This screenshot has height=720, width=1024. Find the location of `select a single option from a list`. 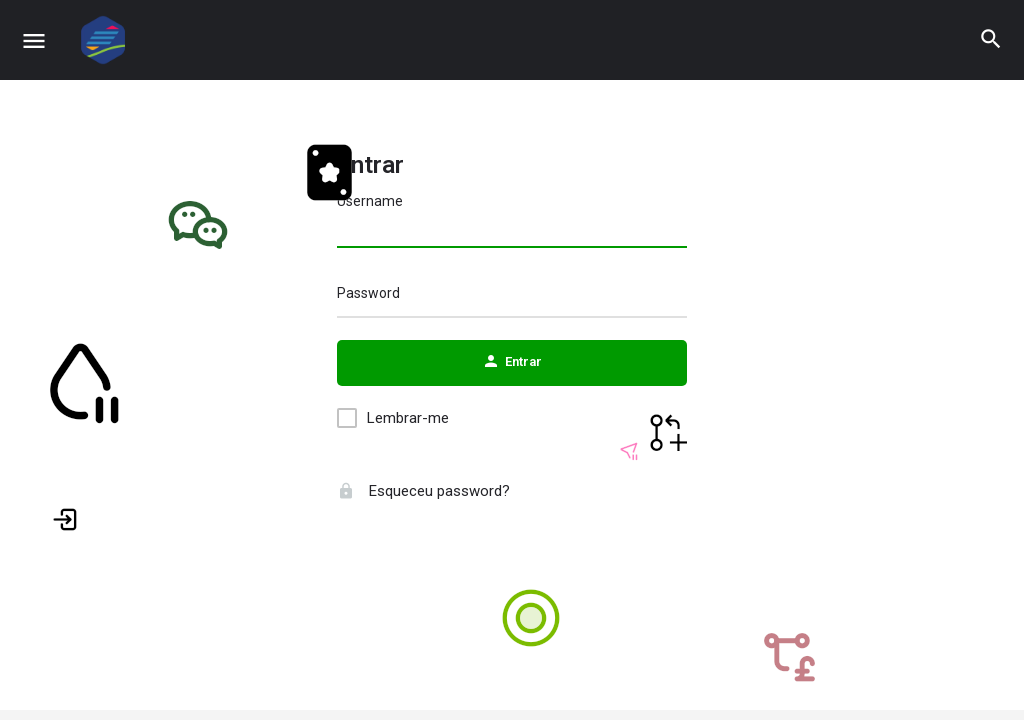

select a single option from a list is located at coordinates (531, 618).